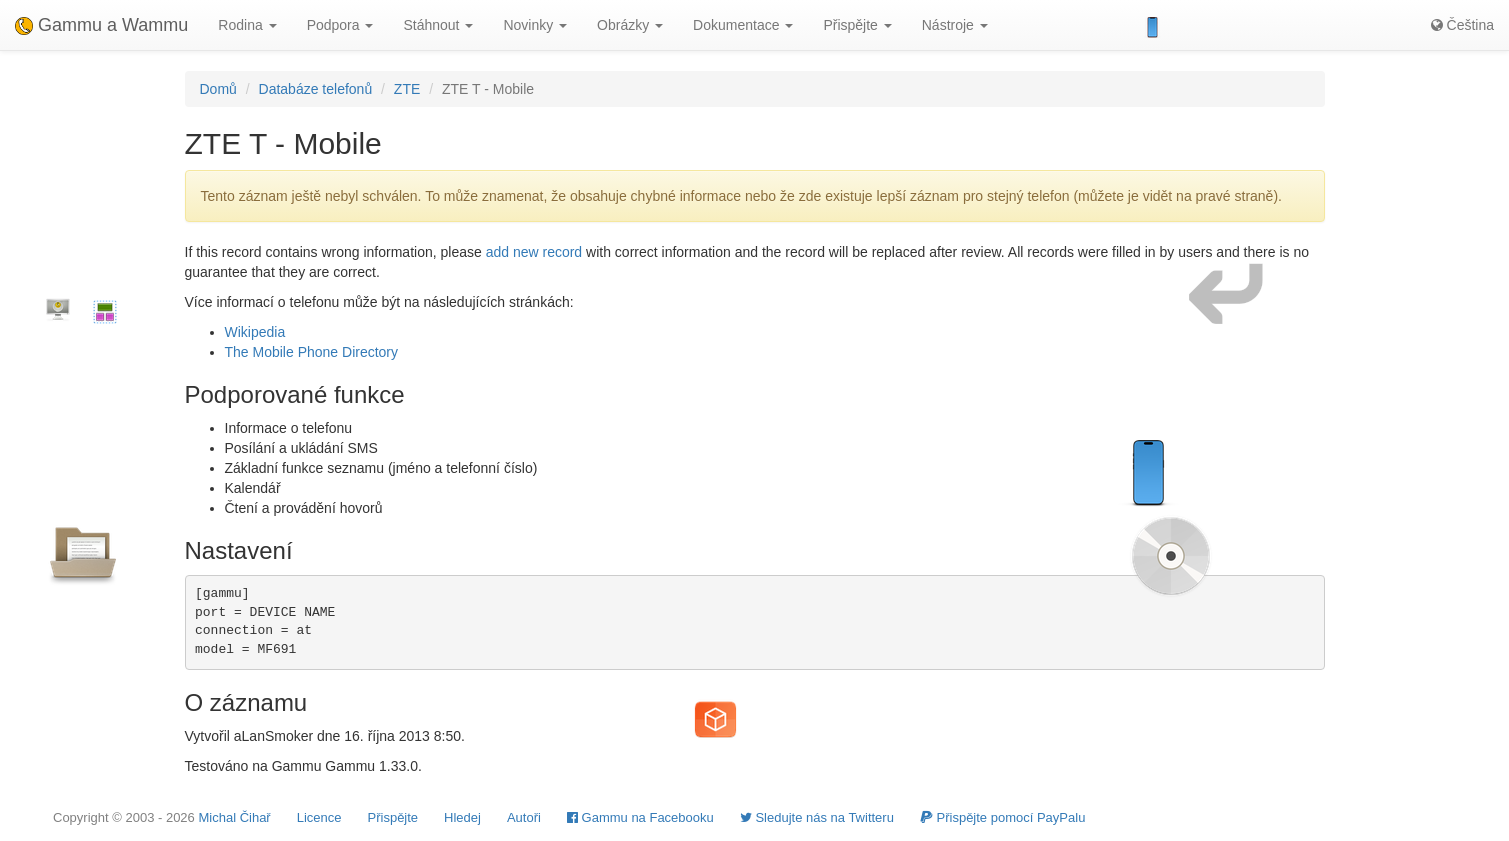  What do you see at coordinates (1152, 27) in the screenshot?
I see `iPhone XR device icon in coral/red color` at bounding box center [1152, 27].